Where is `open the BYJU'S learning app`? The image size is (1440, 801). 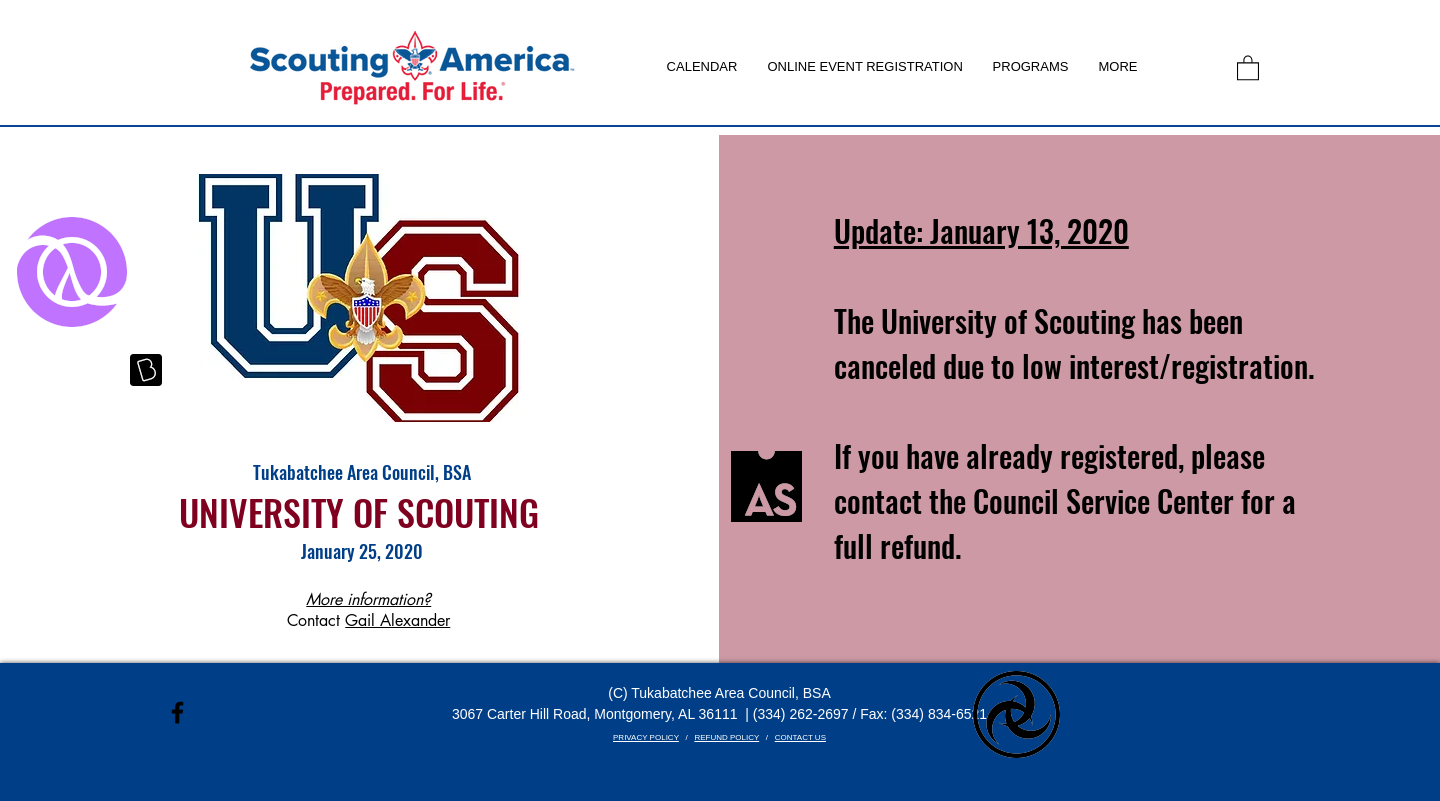 open the BYJU'S learning app is located at coordinates (146, 370).